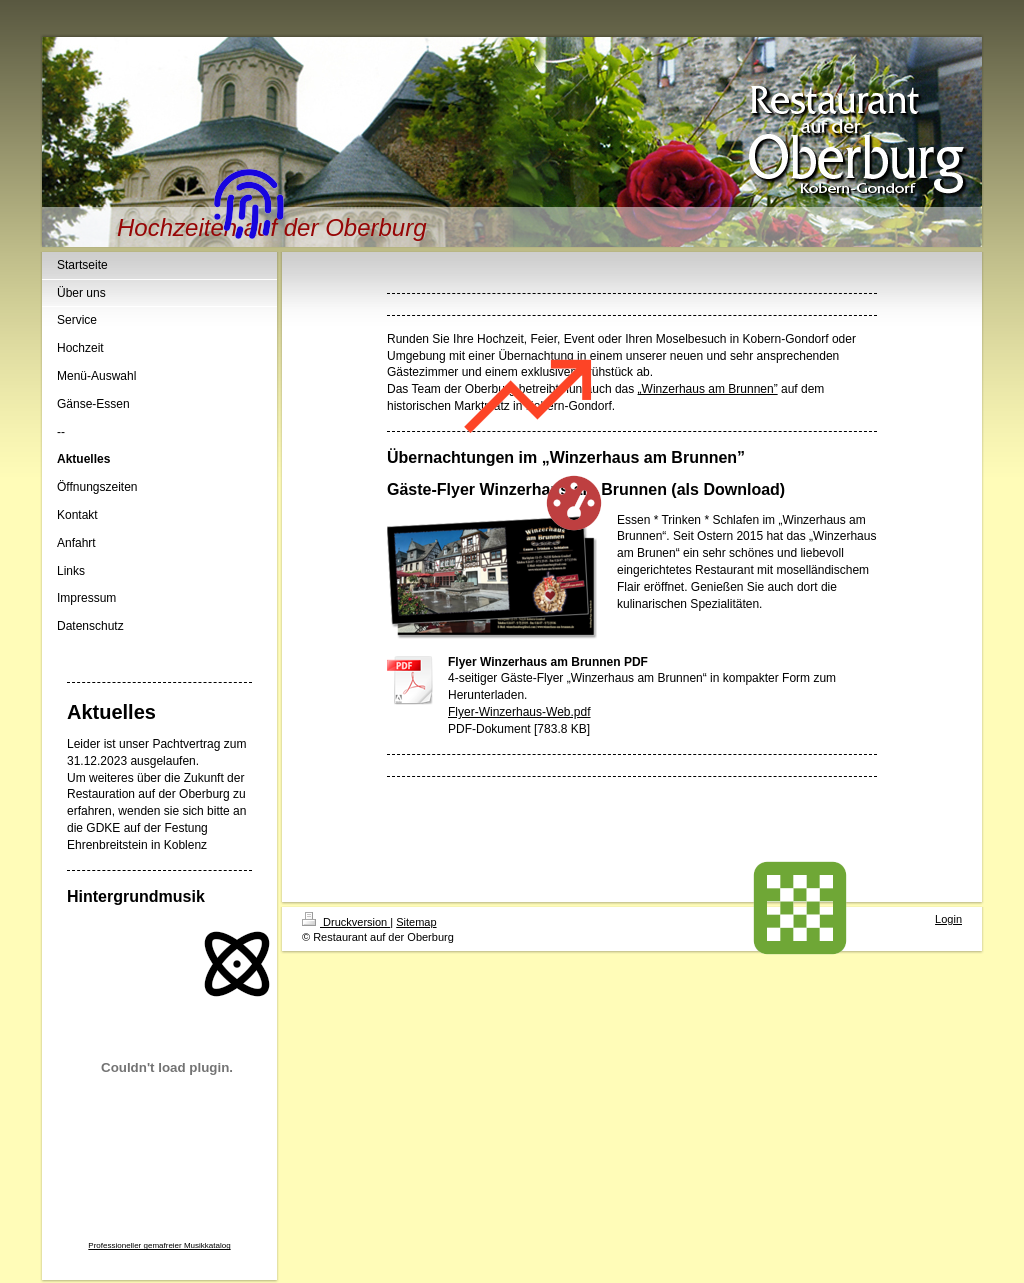 The height and width of the screenshot is (1283, 1024). What do you see at coordinates (528, 395) in the screenshot?
I see `view trending or popular content` at bounding box center [528, 395].